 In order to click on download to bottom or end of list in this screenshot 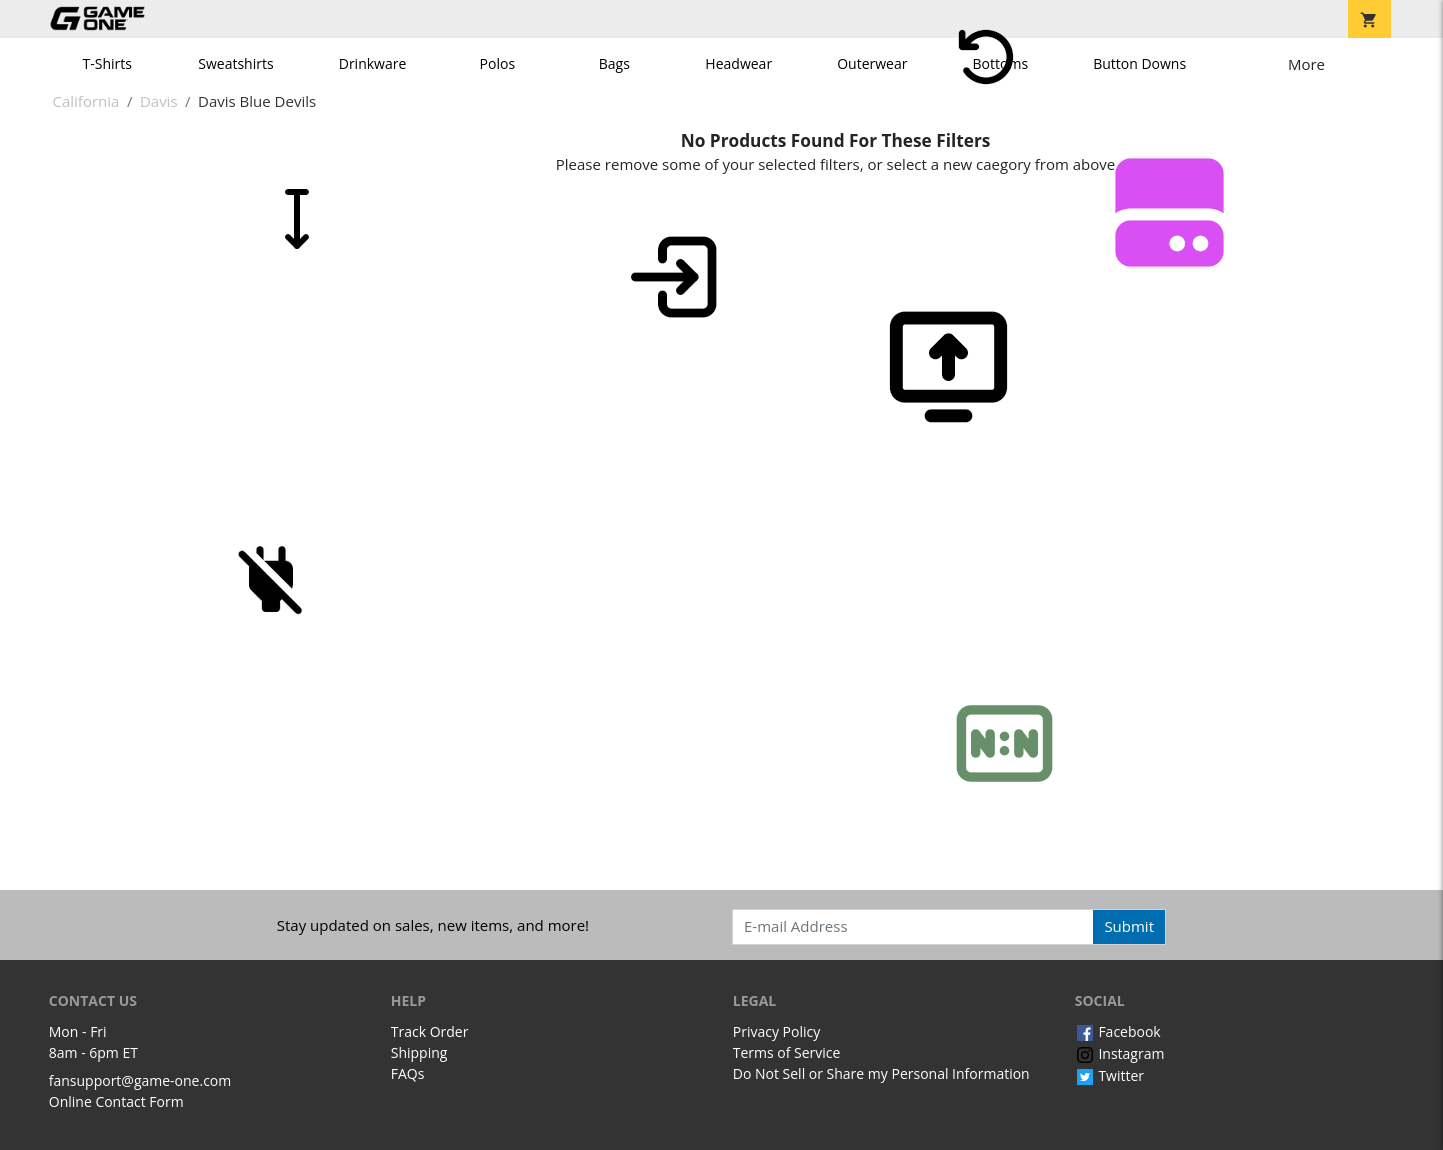, I will do `click(297, 219)`.